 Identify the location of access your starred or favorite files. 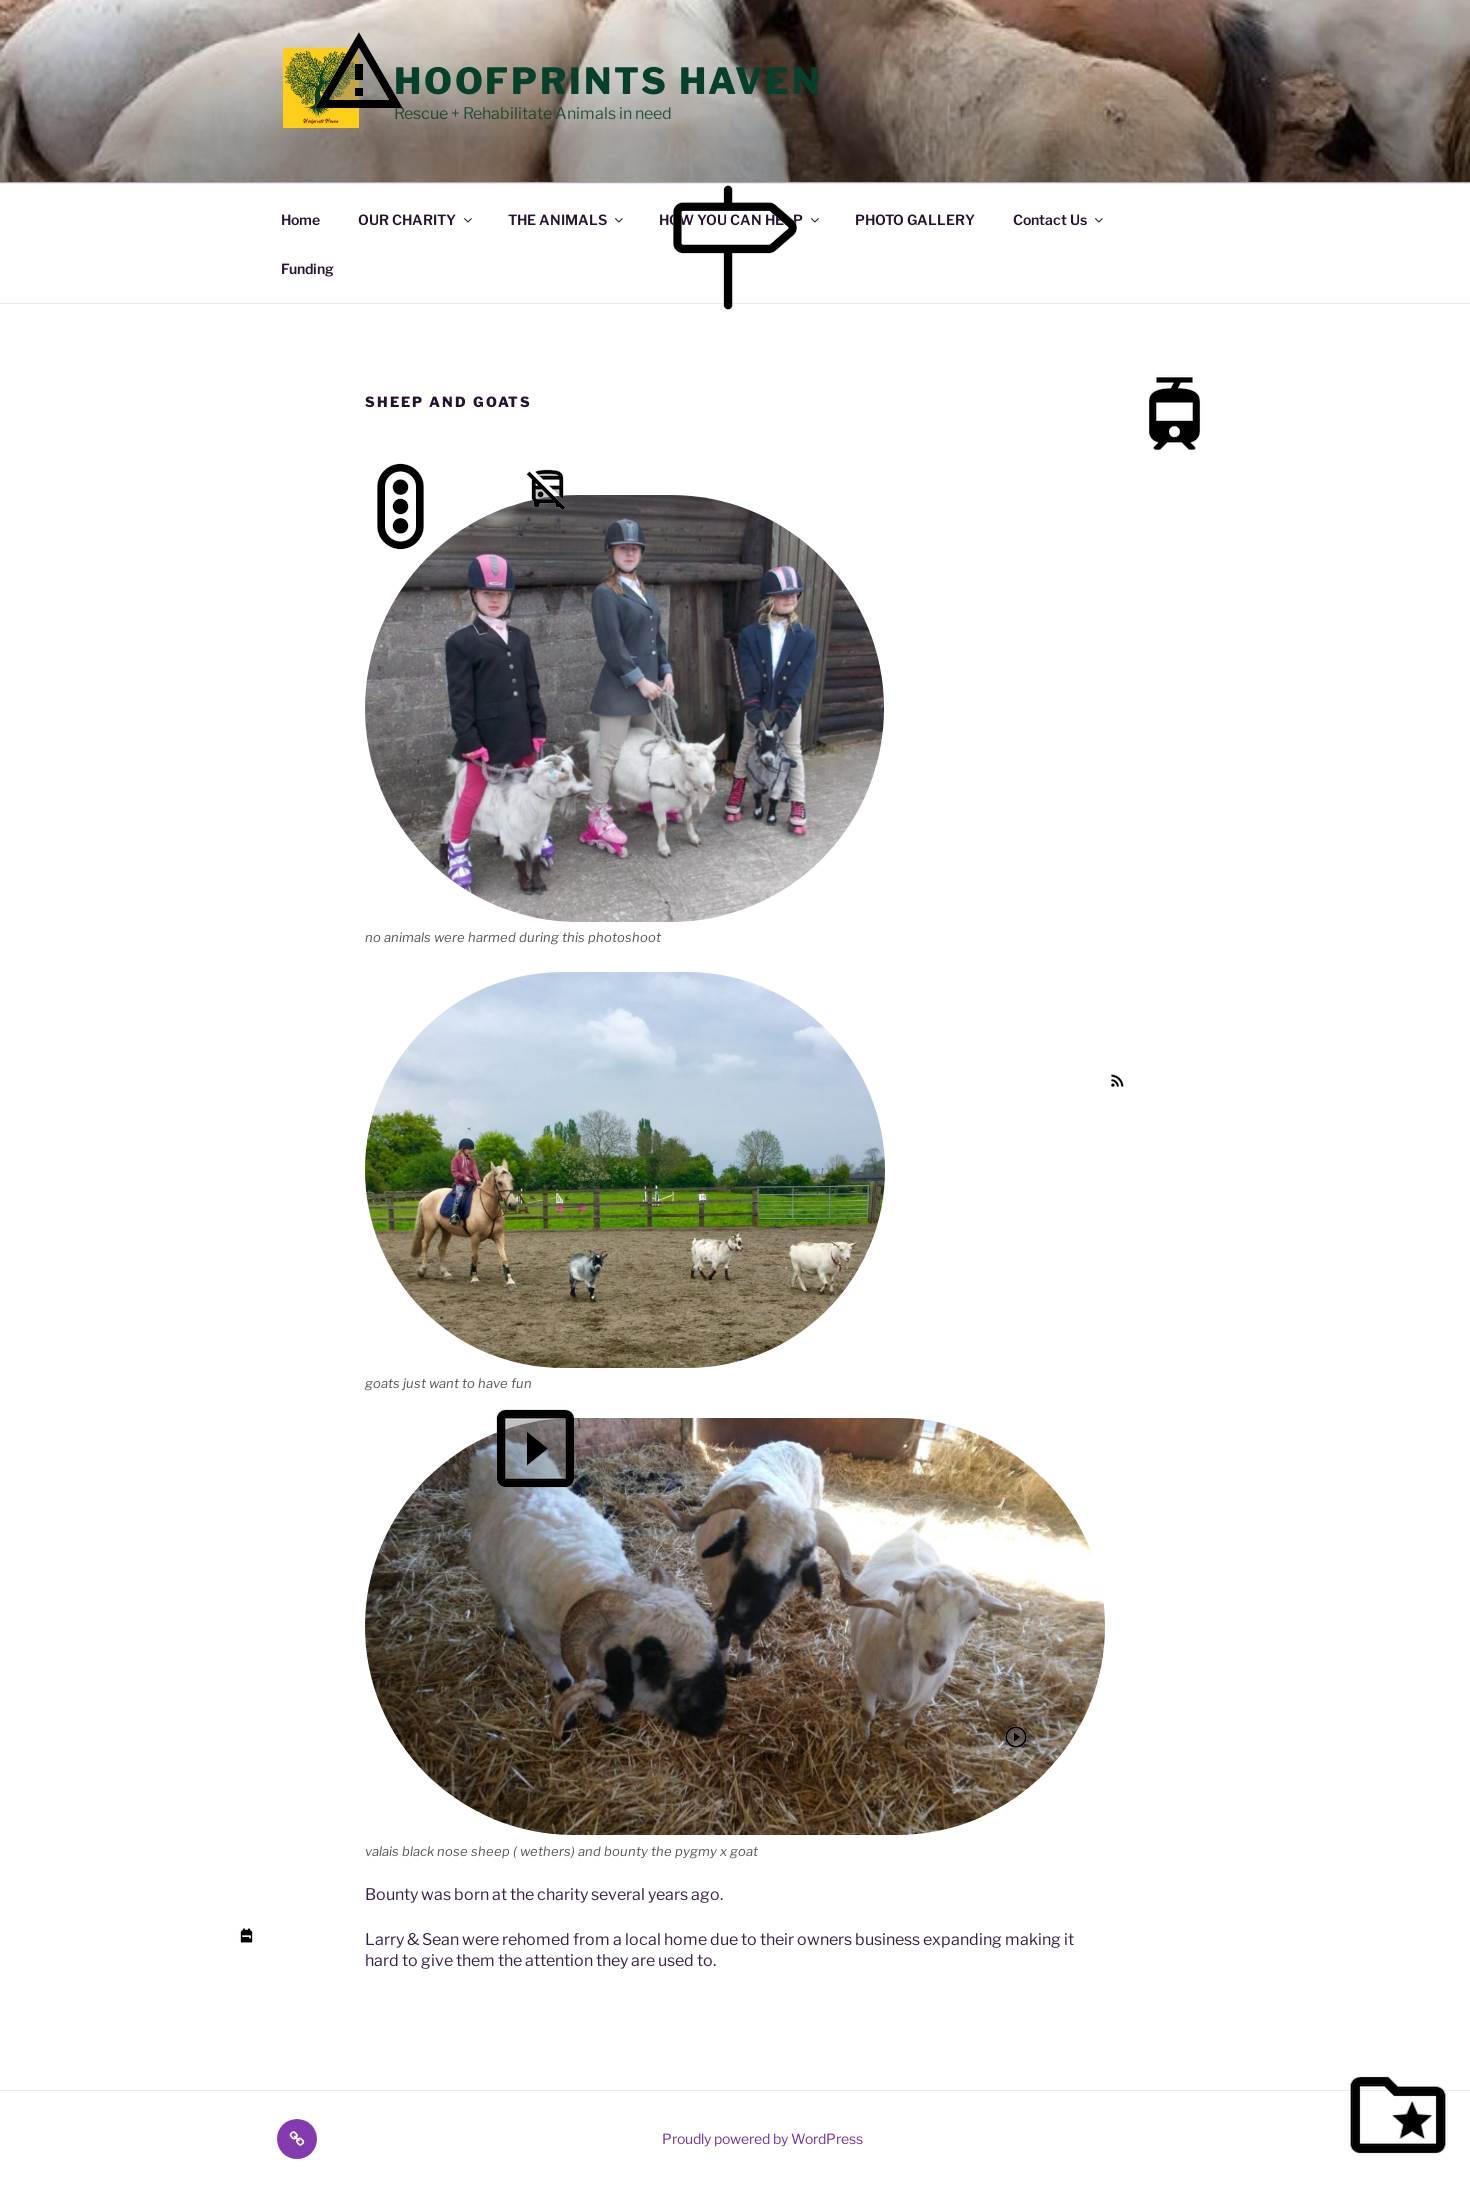
(1398, 2115).